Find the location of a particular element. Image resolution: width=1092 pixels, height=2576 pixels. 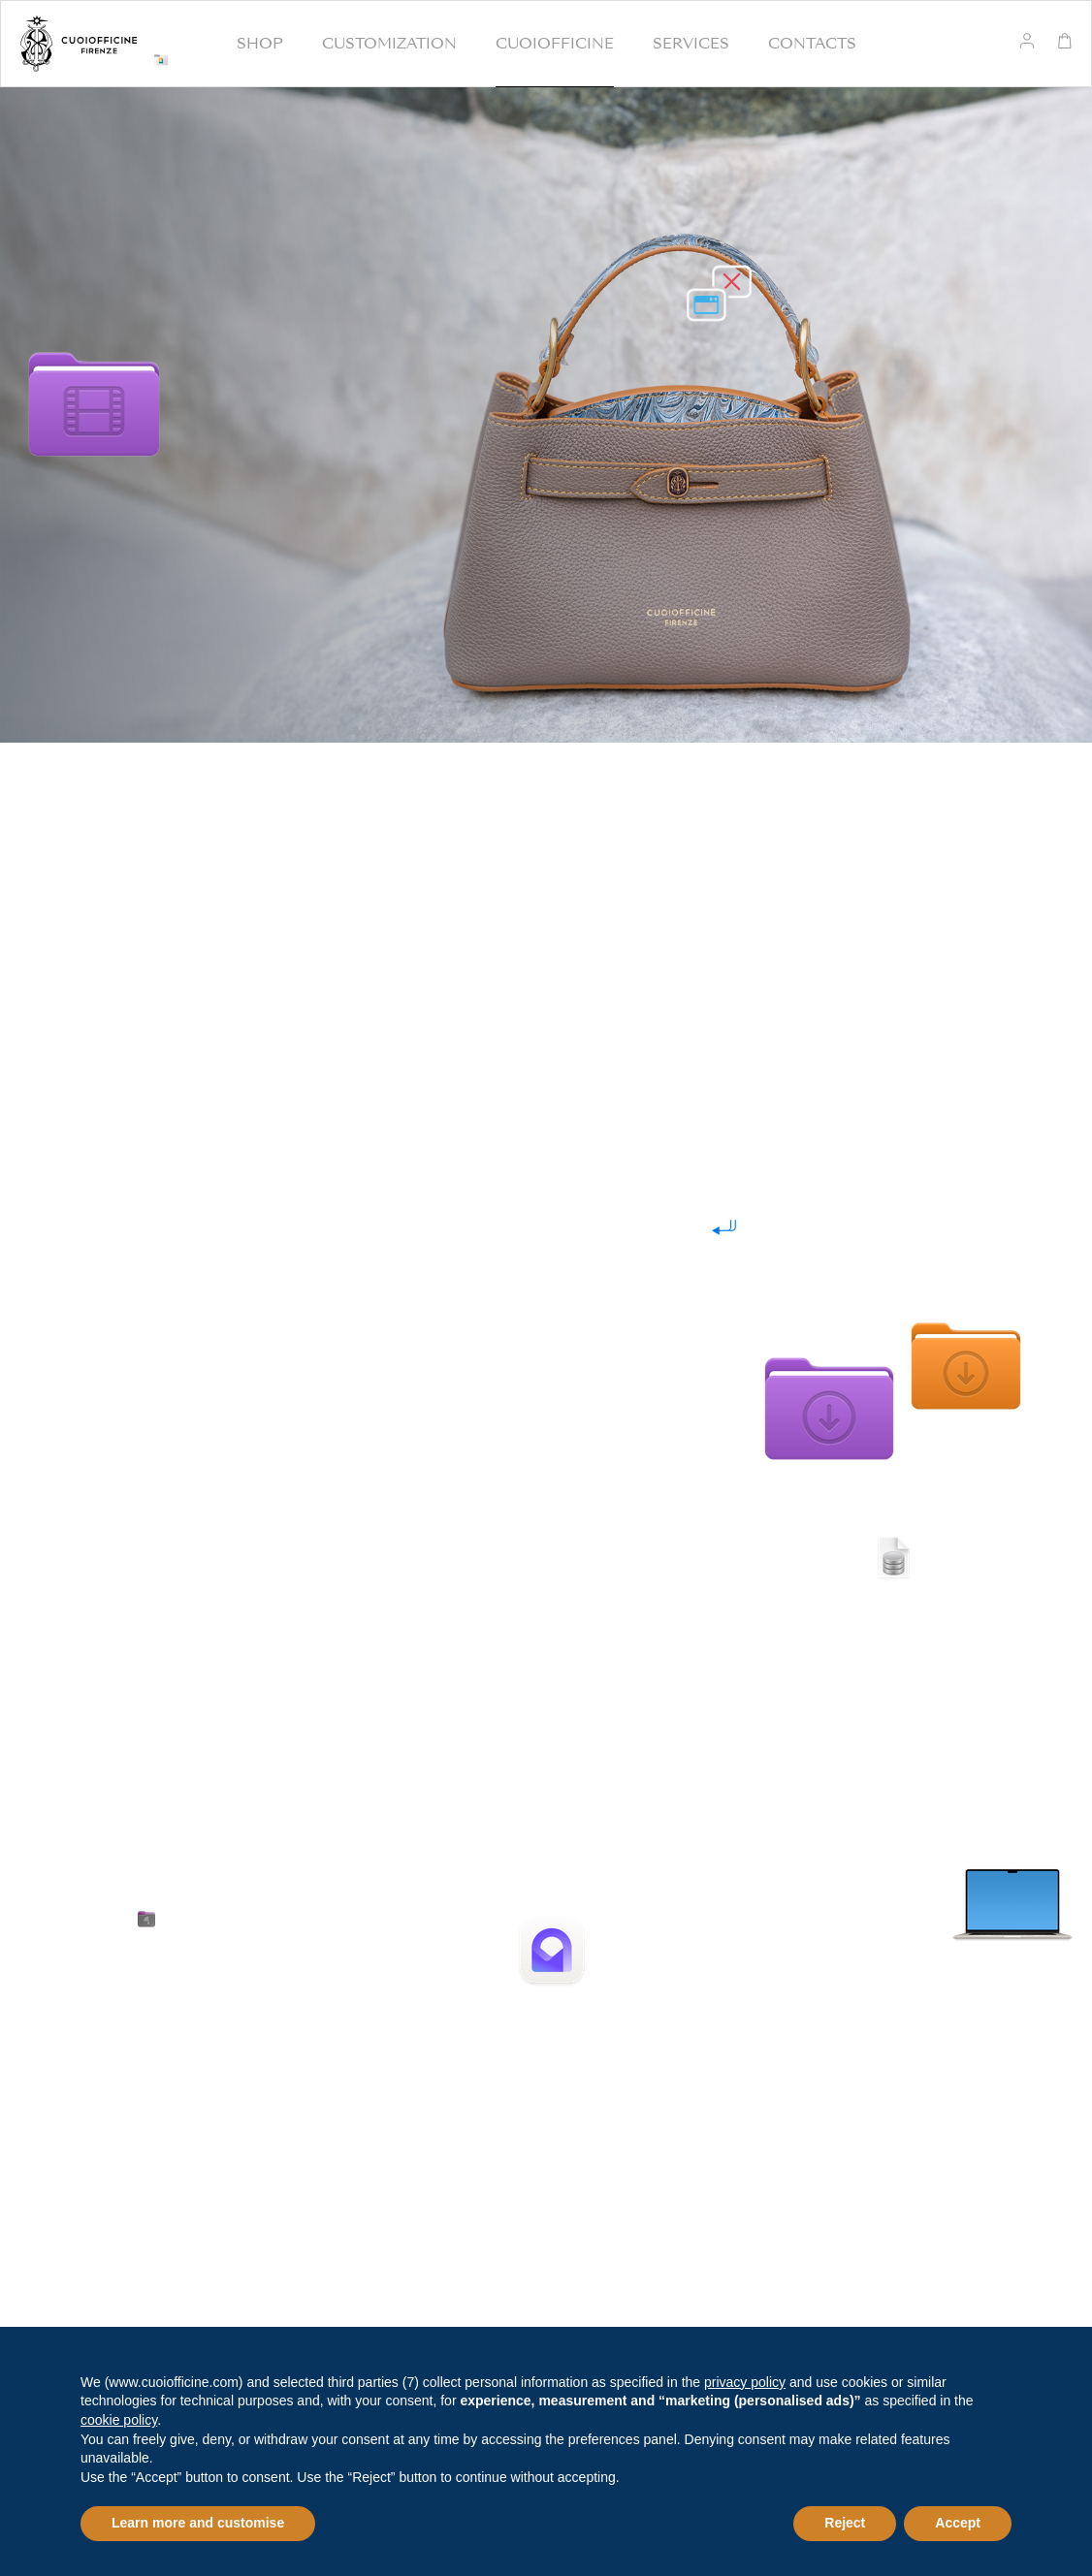

open an sql database file is located at coordinates (893, 1558).